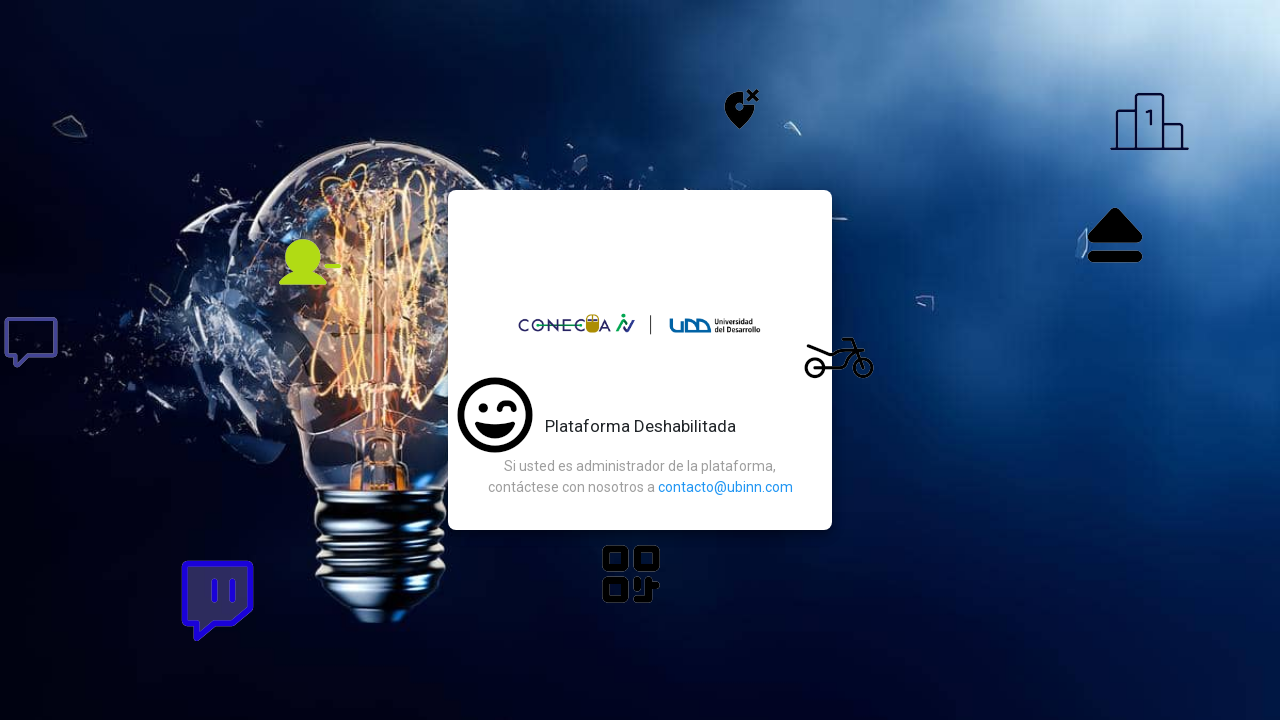 The width and height of the screenshot is (1280, 720). What do you see at coordinates (739, 108) in the screenshot?
I see `remove a saved location pin` at bounding box center [739, 108].